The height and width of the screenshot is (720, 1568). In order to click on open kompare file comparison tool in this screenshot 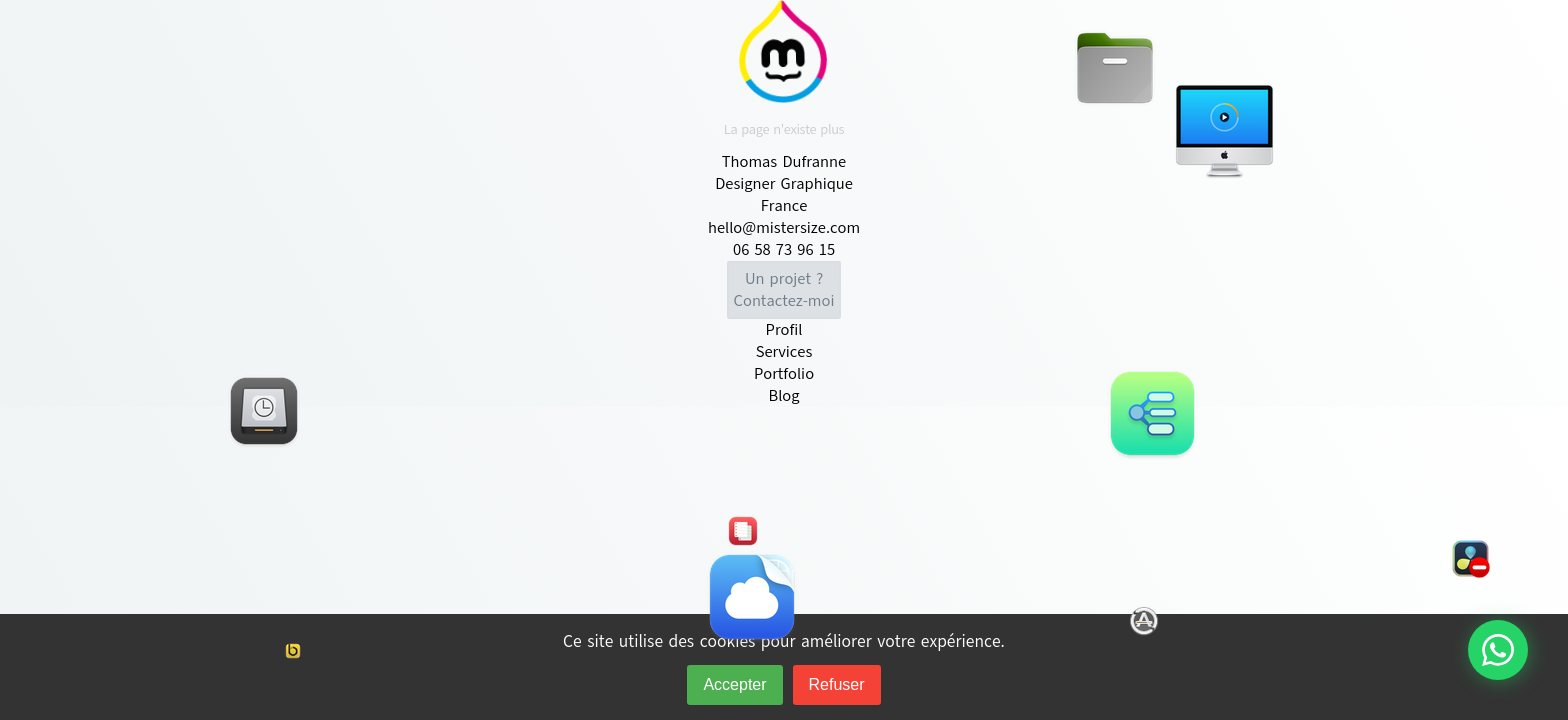, I will do `click(743, 531)`.